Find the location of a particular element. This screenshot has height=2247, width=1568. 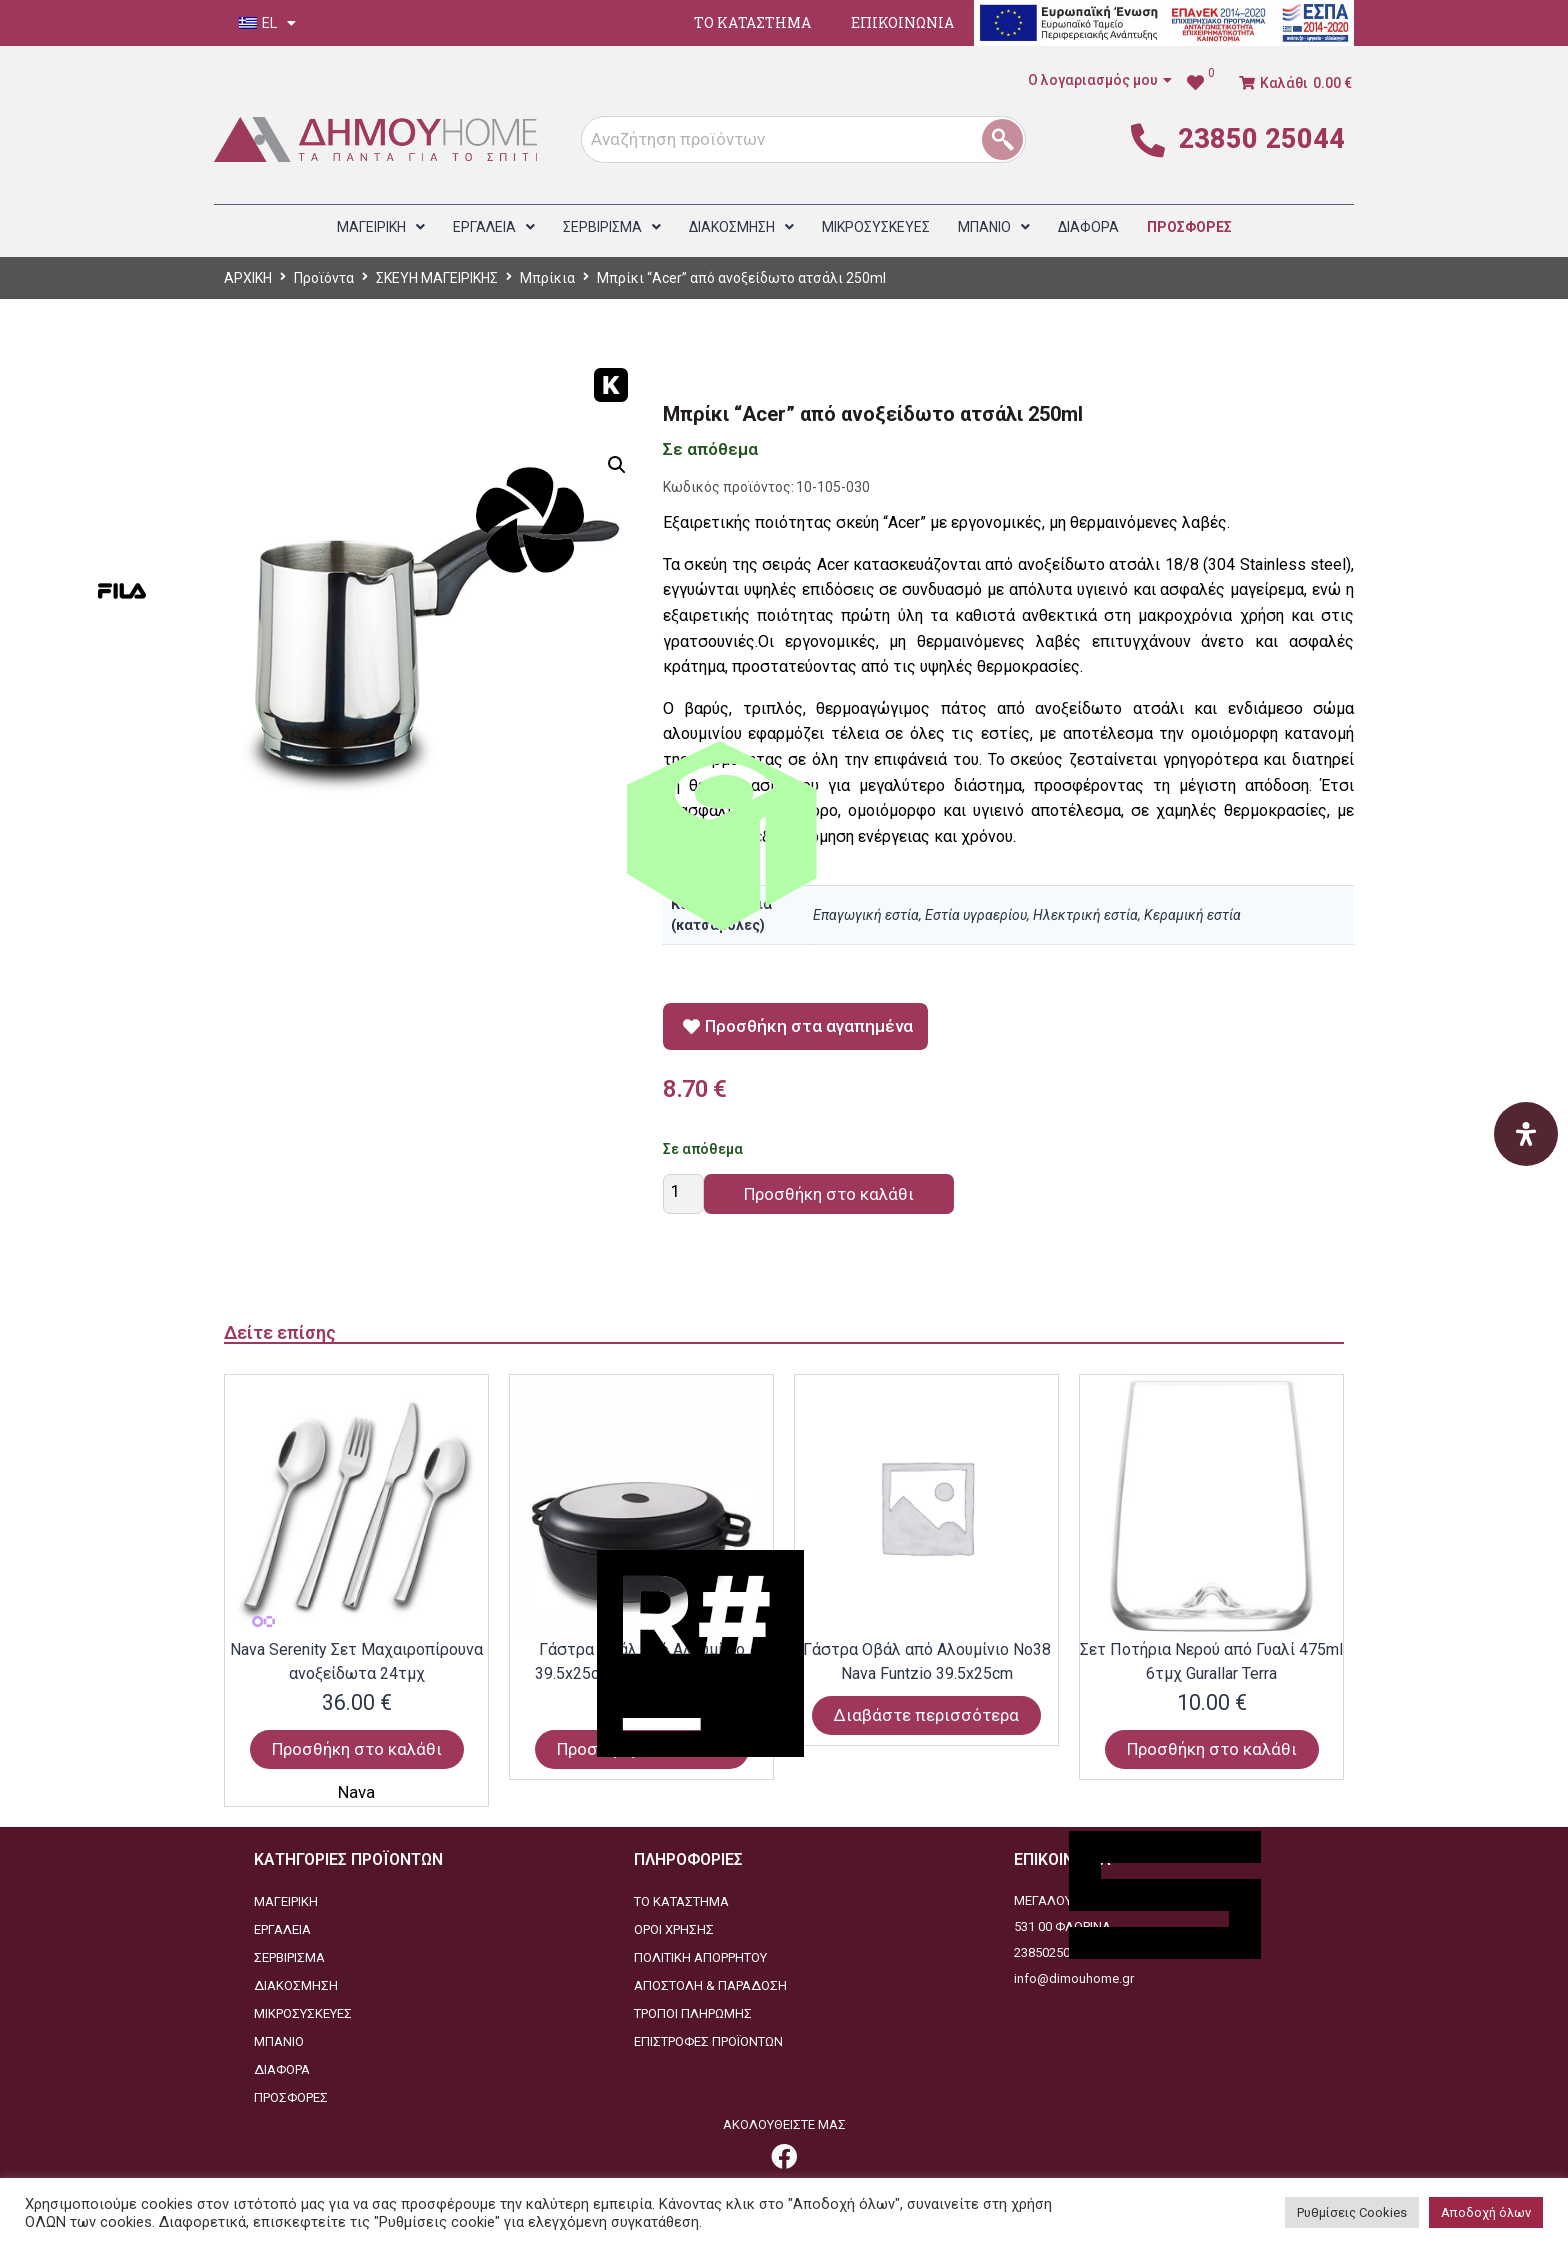

Fila brand logo is located at coordinates (122, 591).